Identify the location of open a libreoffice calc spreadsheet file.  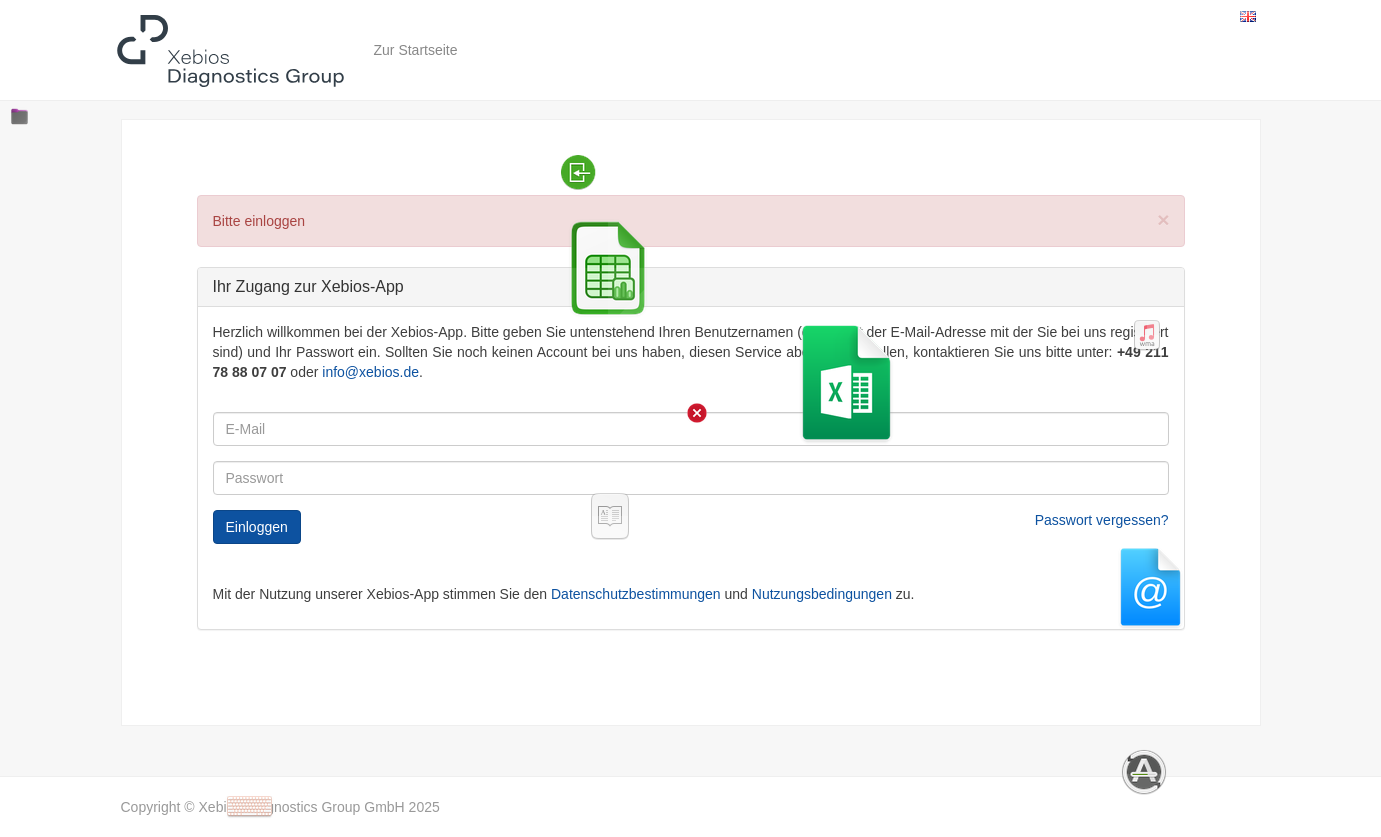
(608, 268).